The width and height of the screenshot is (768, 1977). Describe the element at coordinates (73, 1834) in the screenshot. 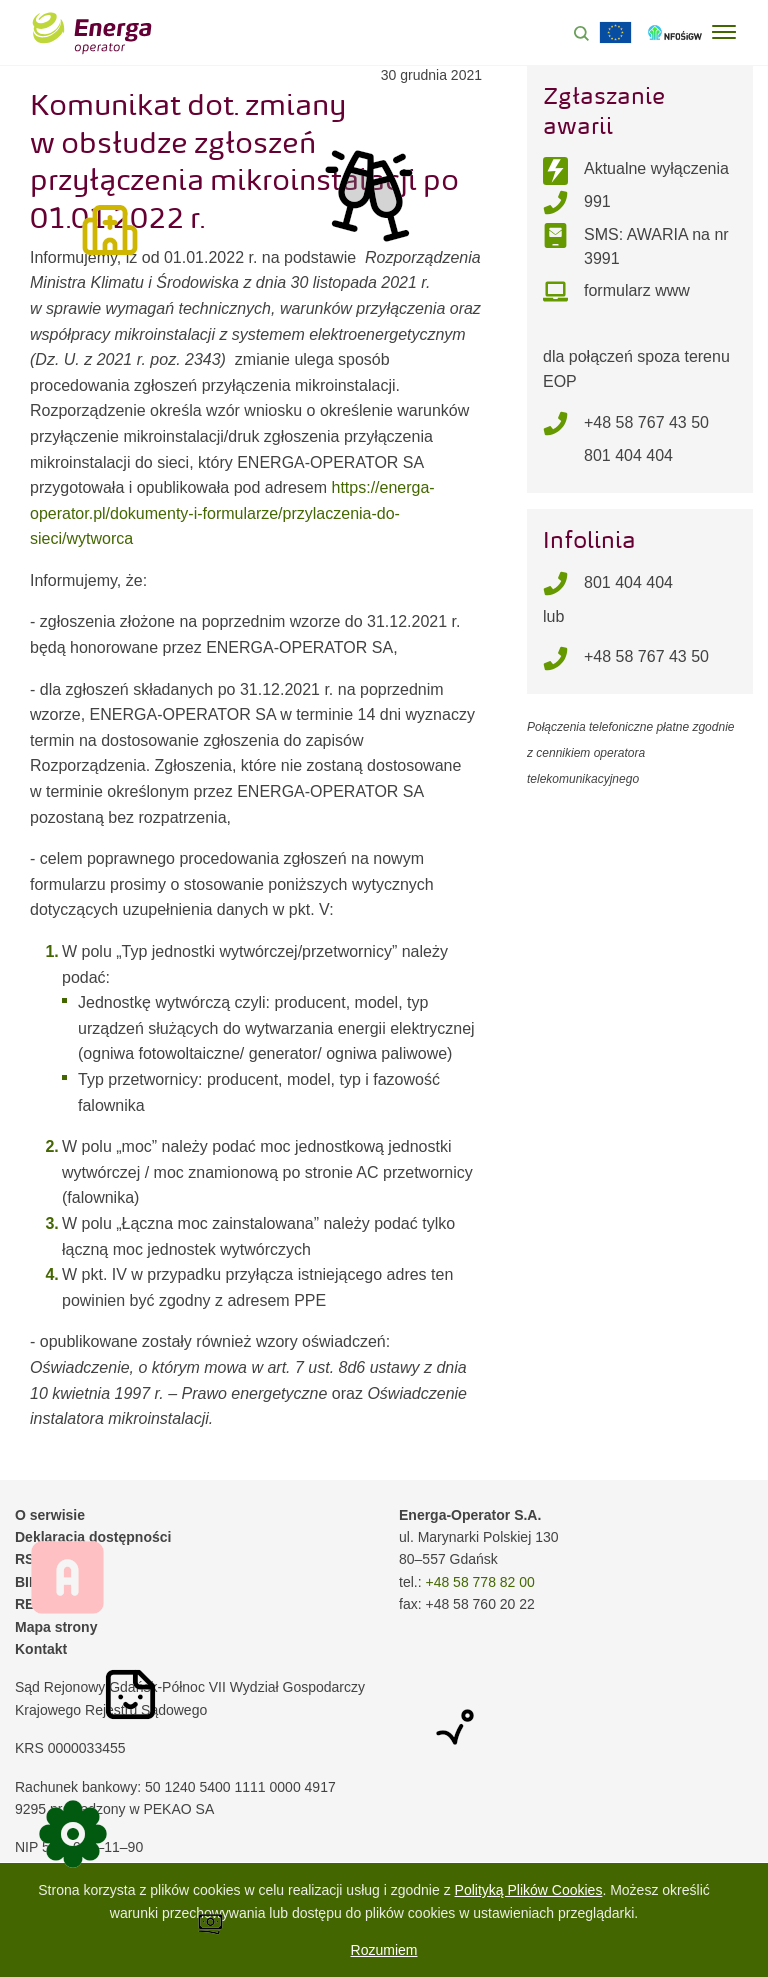

I see `access garden or plant care features` at that location.